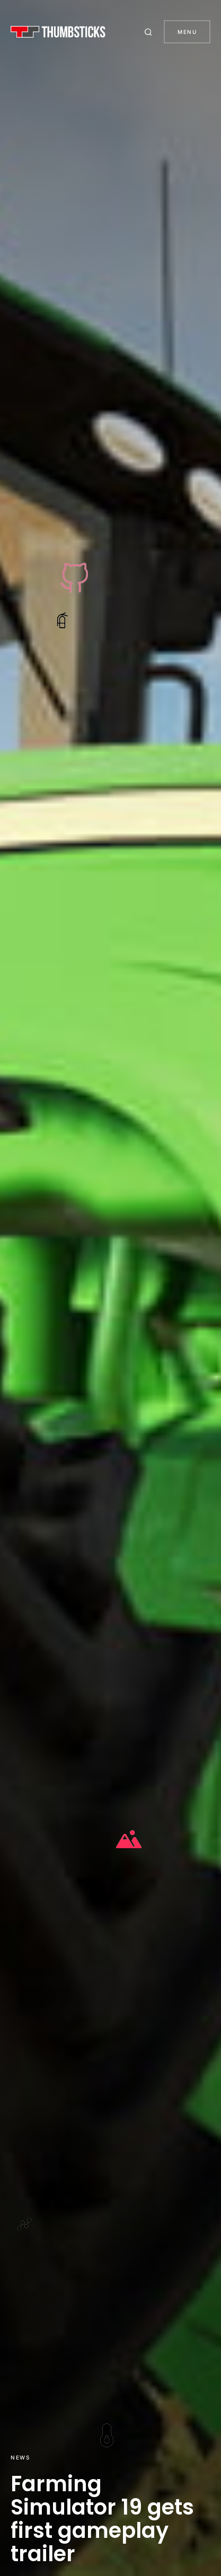  Describe the element at coordinates (107, 2435) in the screenshot. I see `indicates low temperature reading` at that location.